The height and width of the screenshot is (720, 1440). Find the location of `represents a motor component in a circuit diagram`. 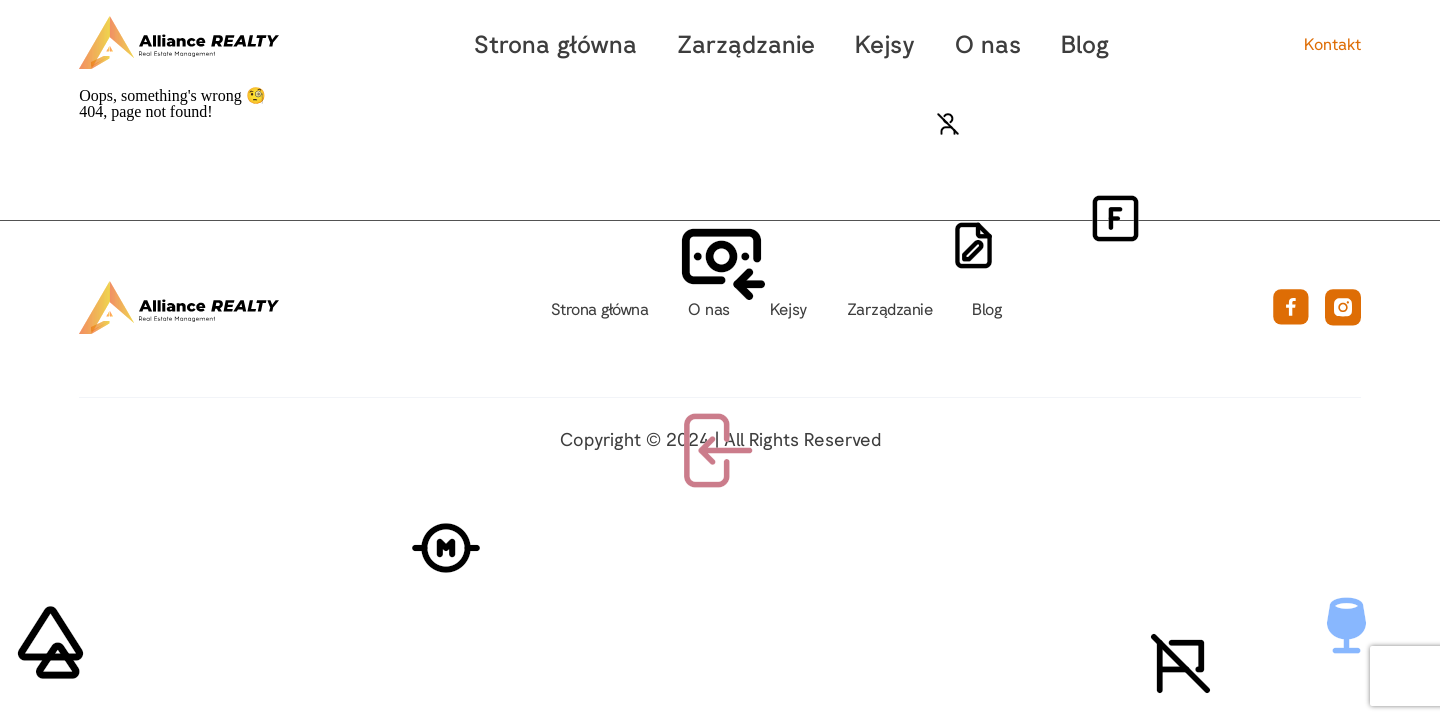

represents a motor component in a circuit diagram is located at coordinates (446, 548).